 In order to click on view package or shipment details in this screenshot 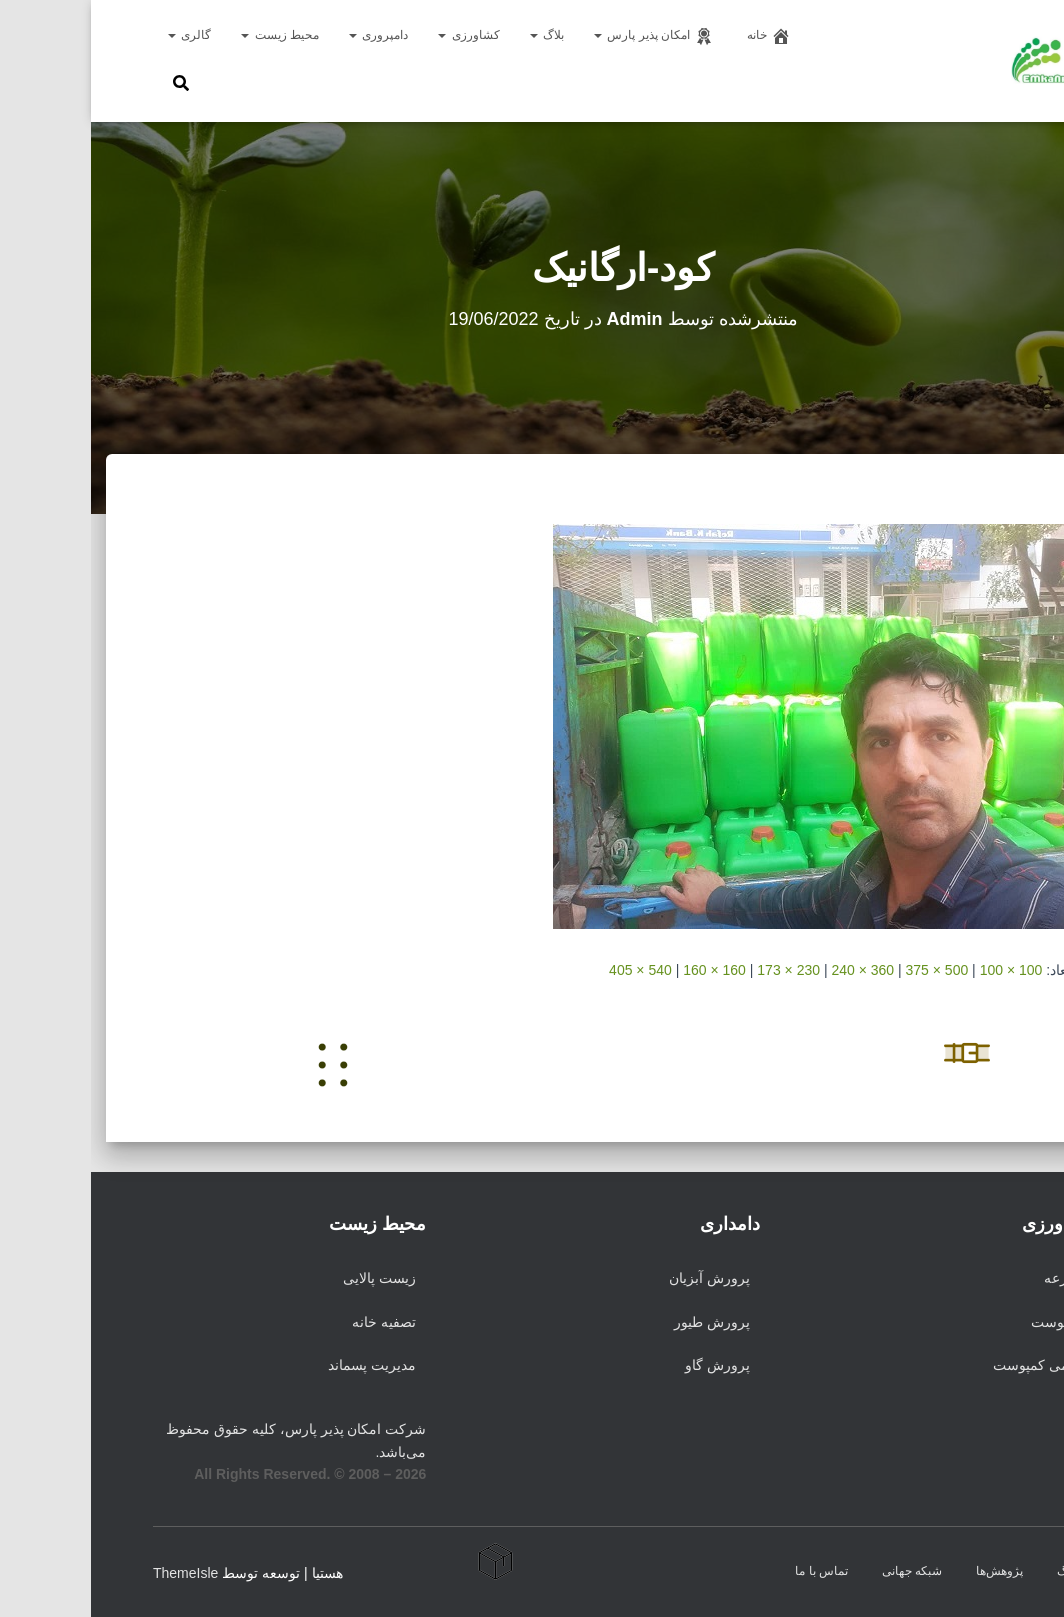, I will do `click(495, 1561)`.